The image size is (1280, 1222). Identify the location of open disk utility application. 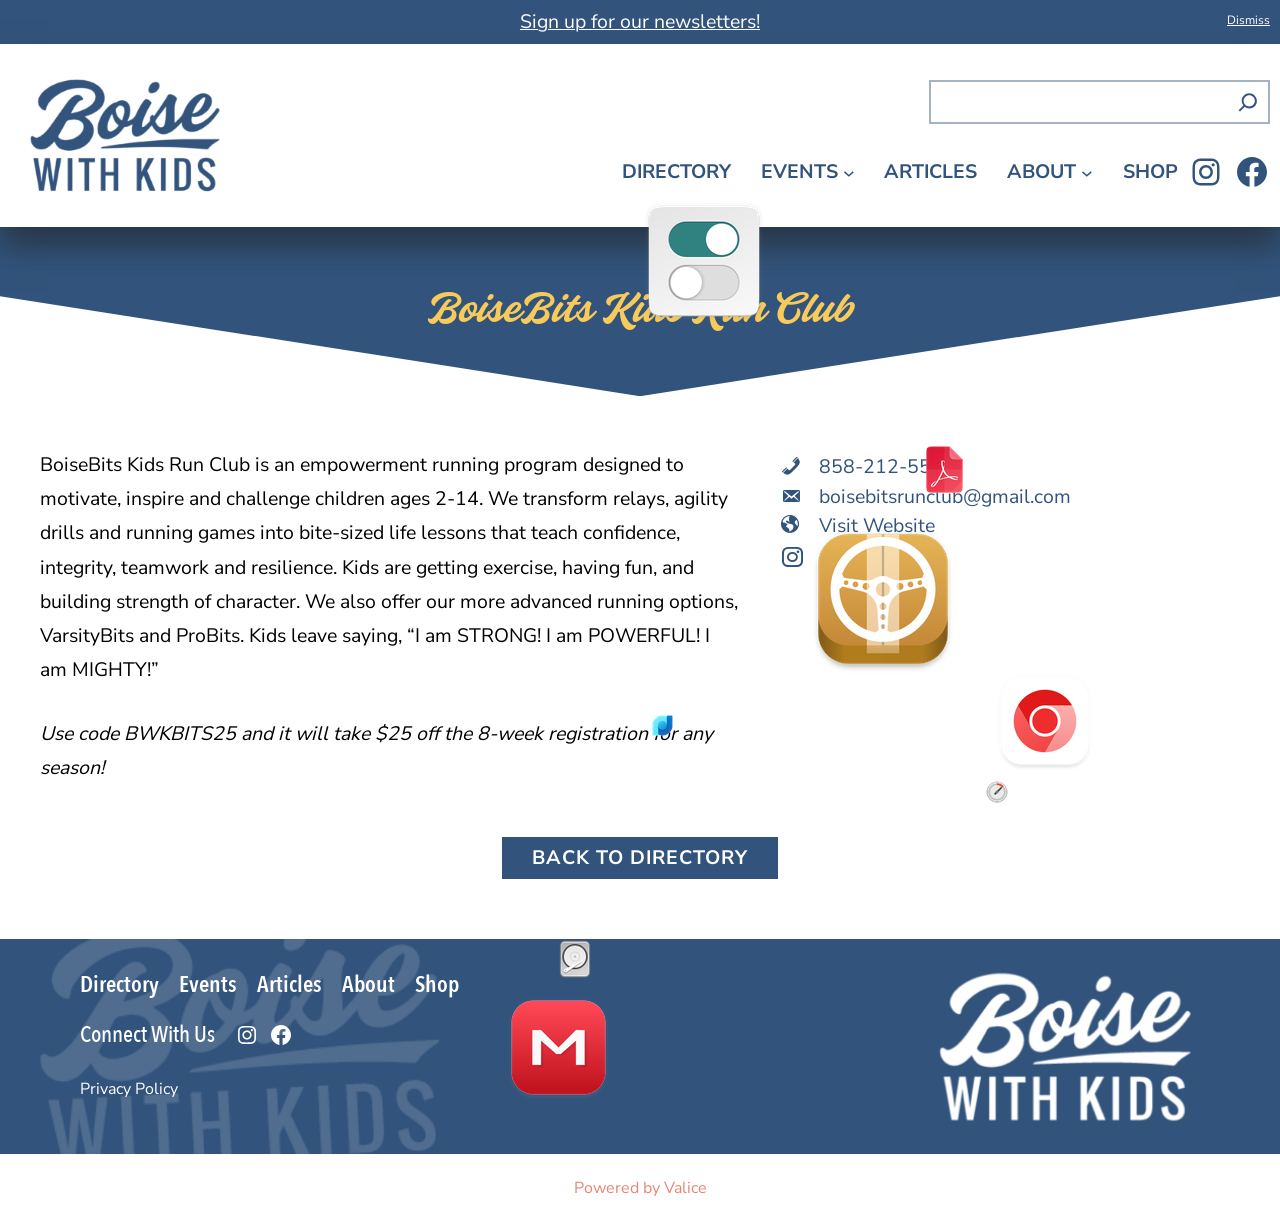
(575, 959).